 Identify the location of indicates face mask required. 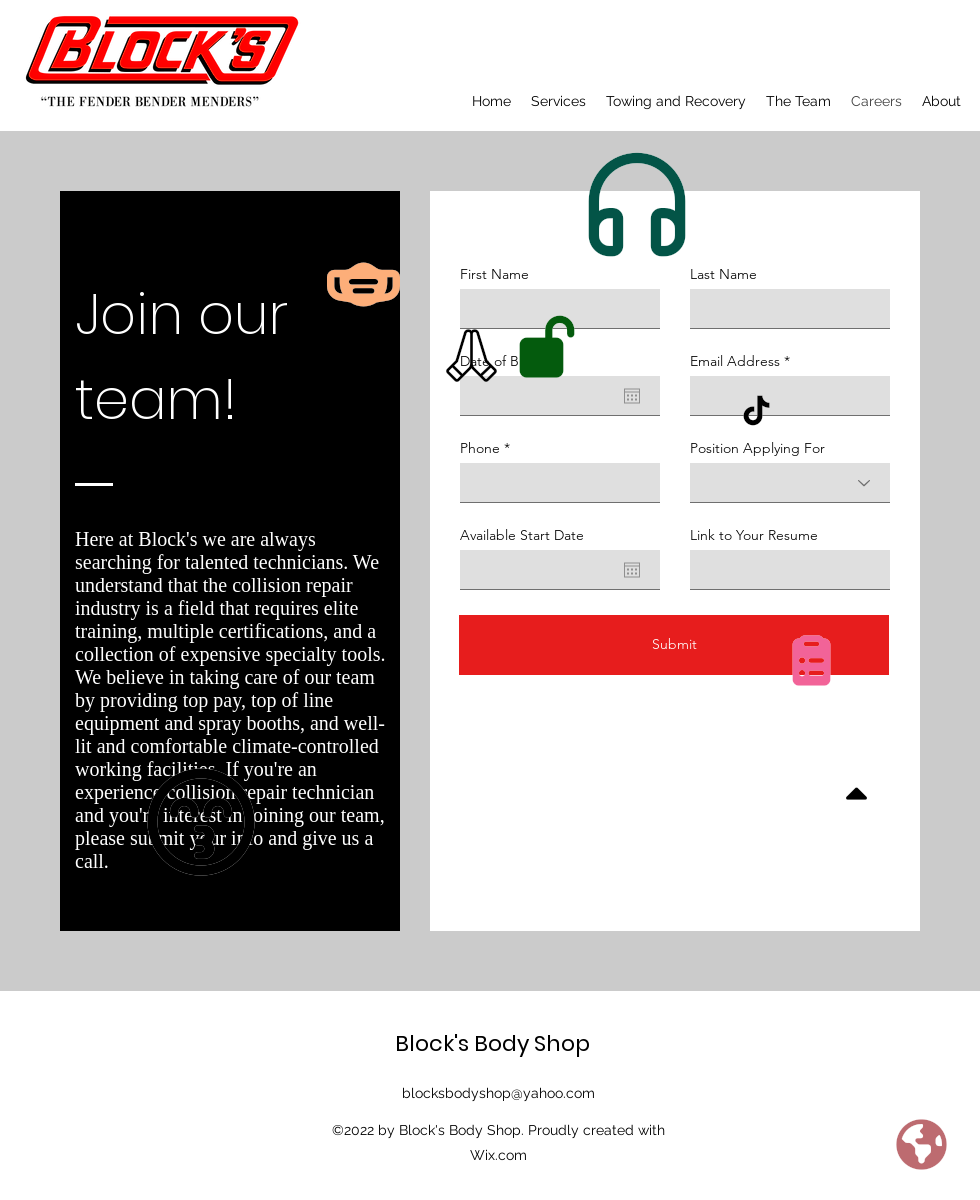
(363, 284).